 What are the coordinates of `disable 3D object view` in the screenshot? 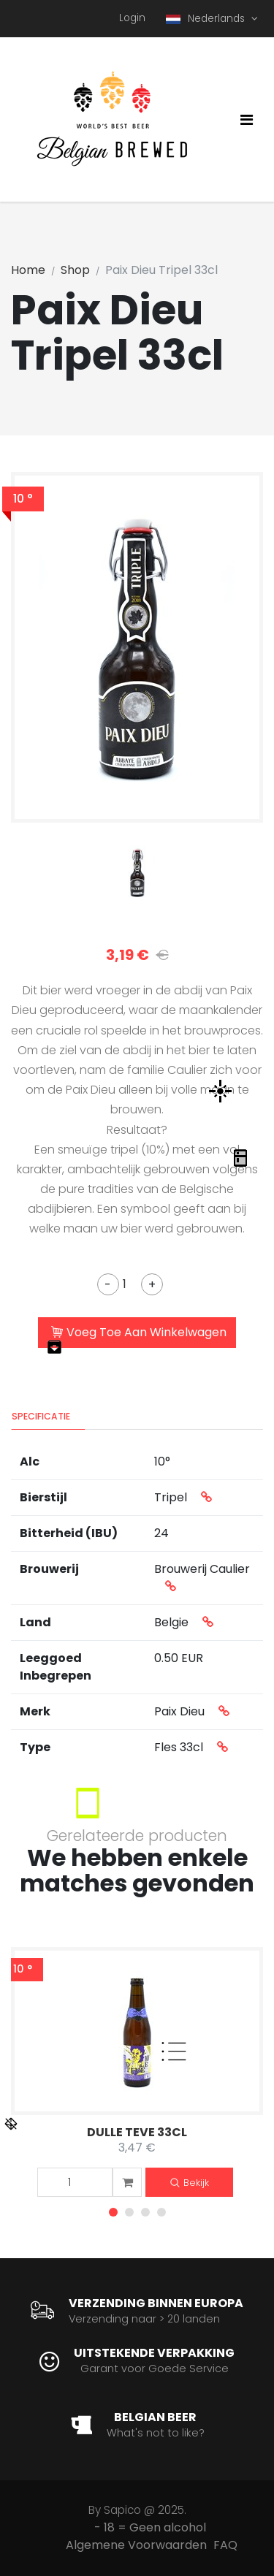 It's located at (11, 2124).